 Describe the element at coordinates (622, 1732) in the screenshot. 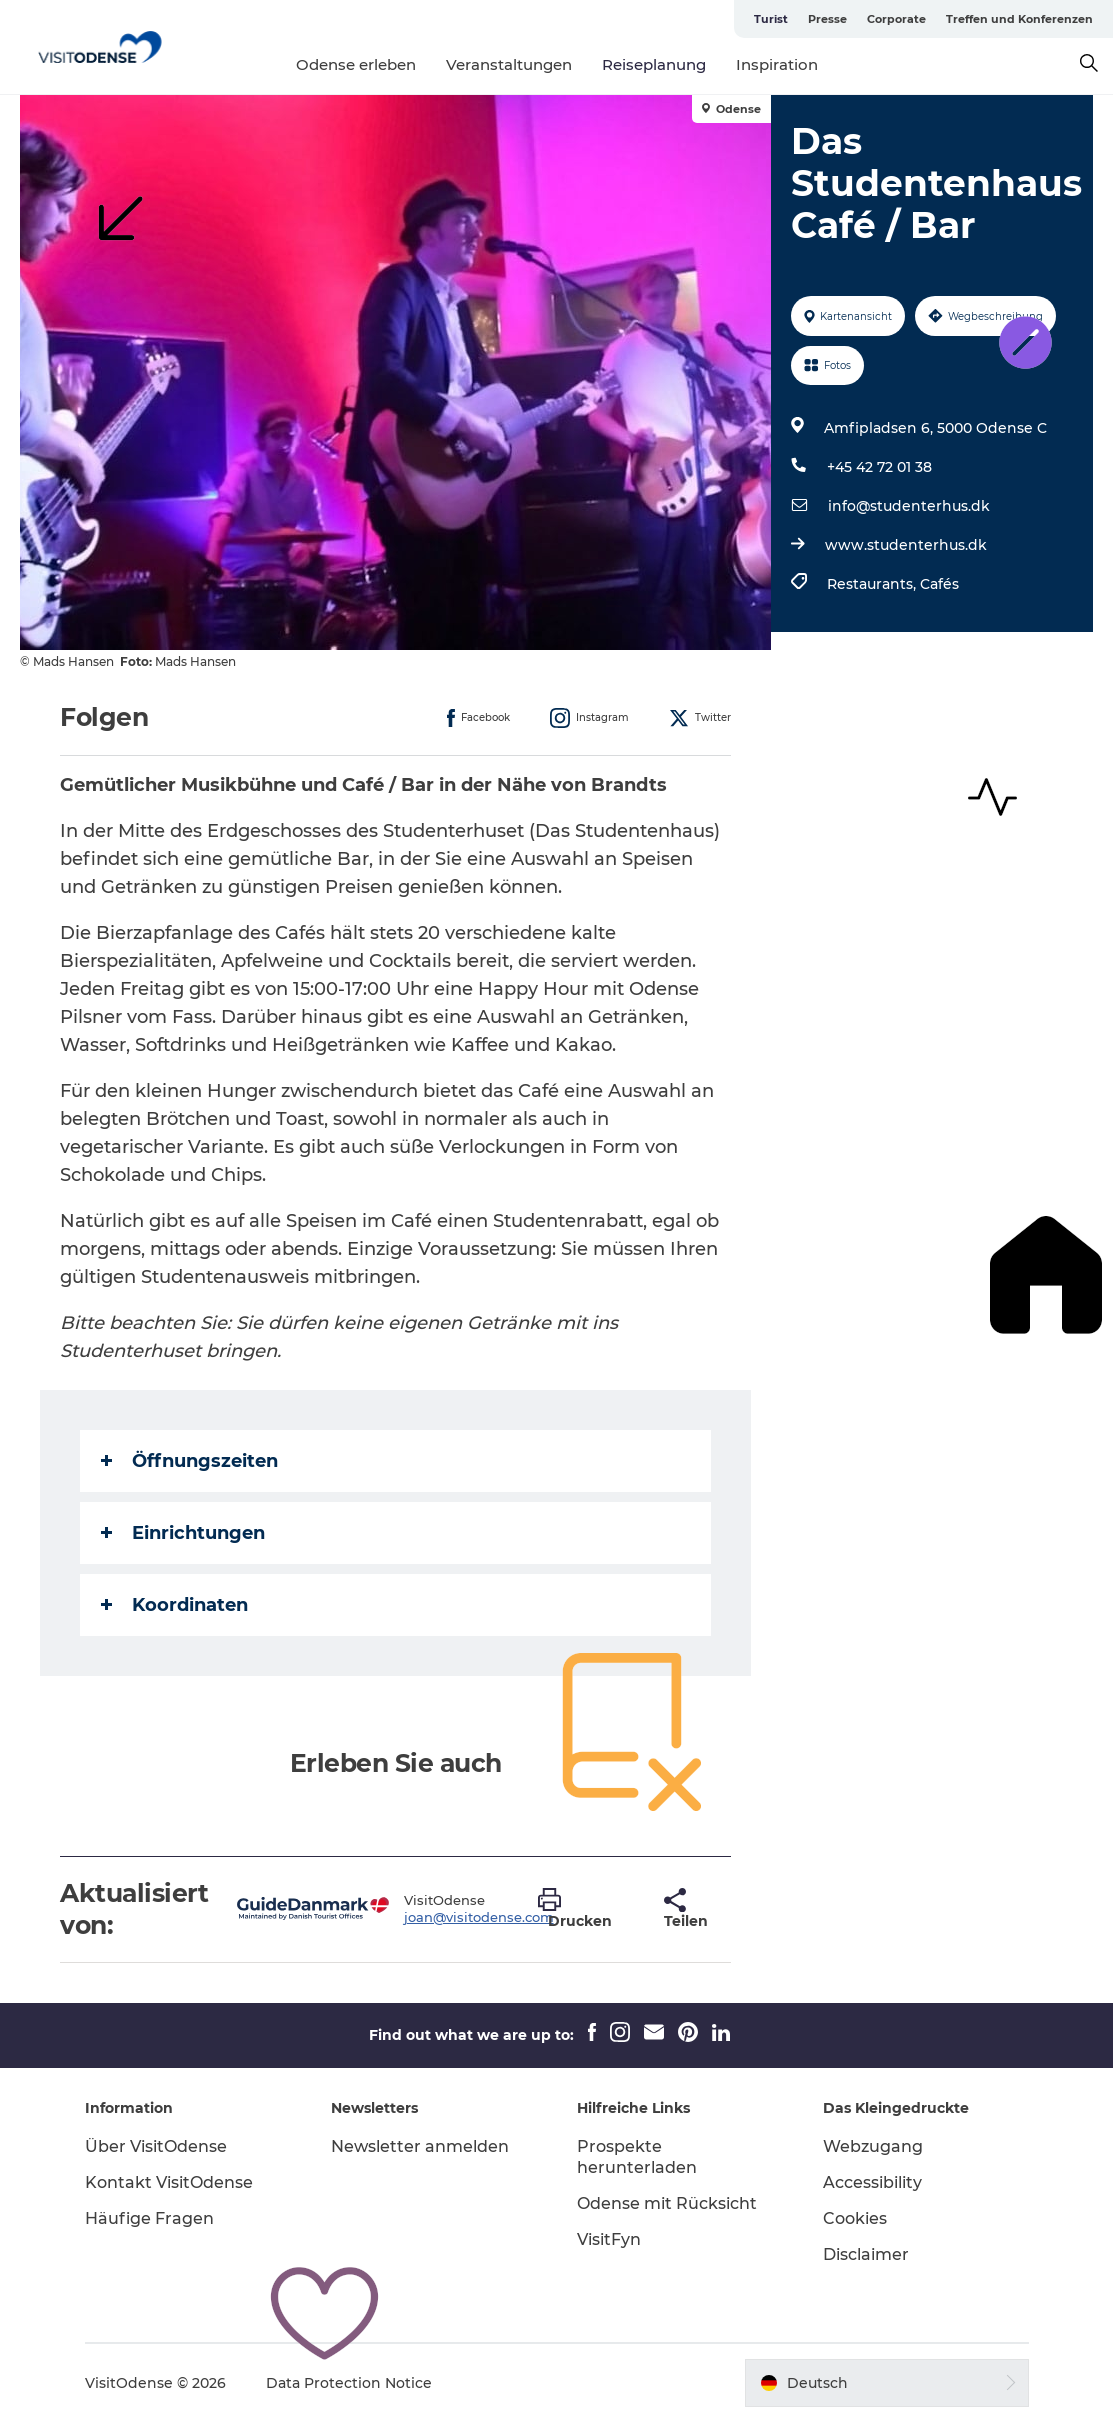

I see `delete a repository` at that location.